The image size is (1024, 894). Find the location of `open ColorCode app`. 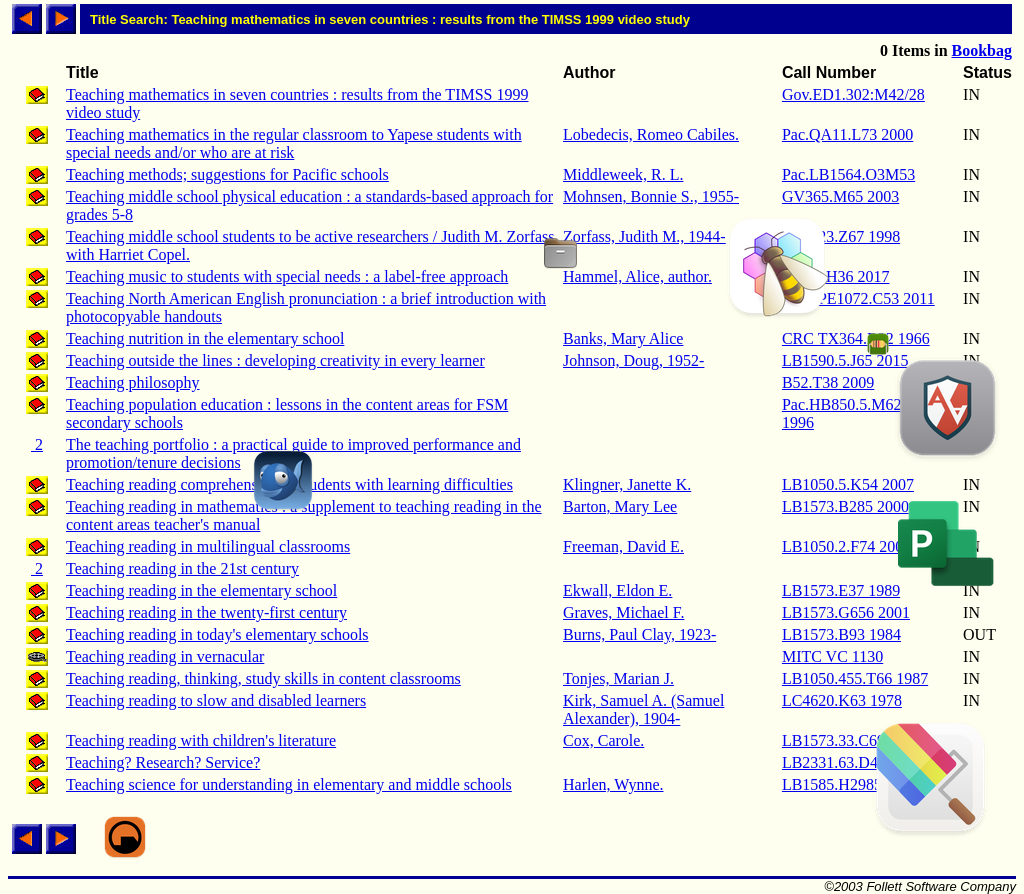

open ColorCode app is located at coordinates (878, 344).